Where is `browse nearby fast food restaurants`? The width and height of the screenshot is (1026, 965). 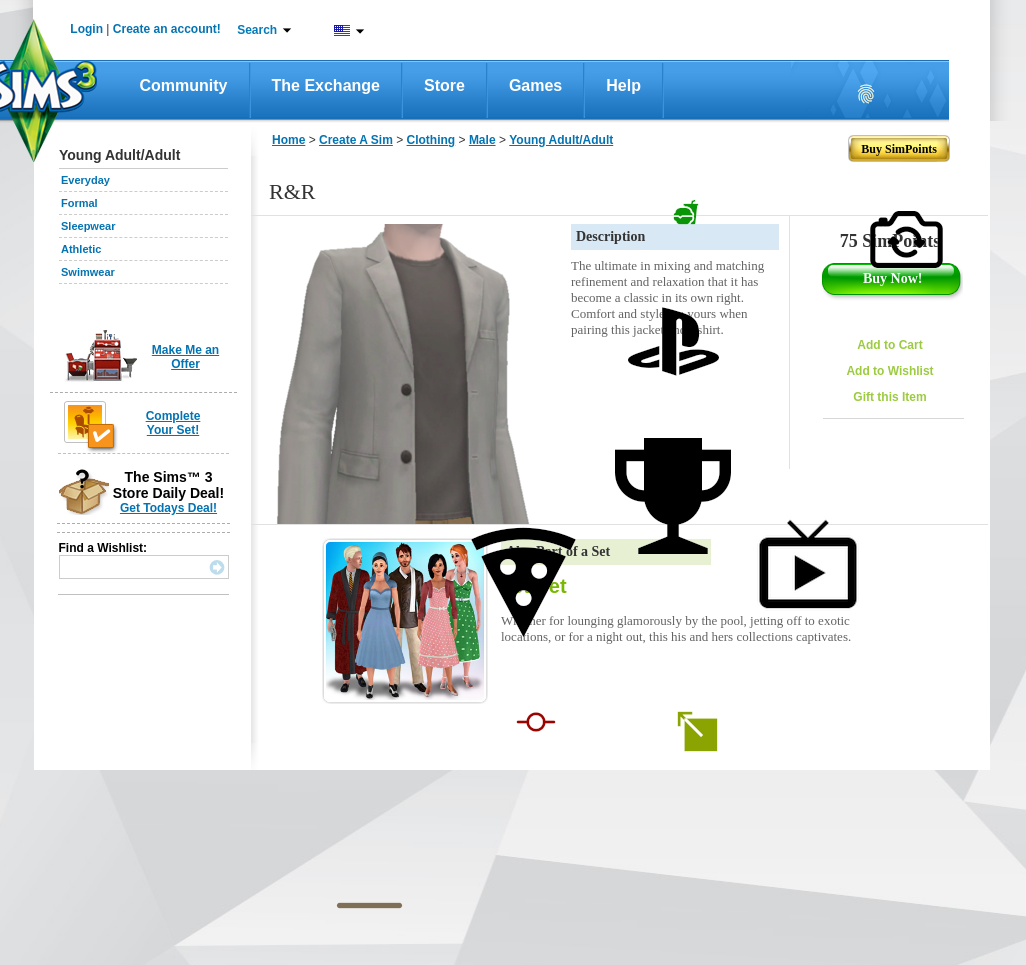
browse nearby fast food restaurants is located at coordinates (686, 212).